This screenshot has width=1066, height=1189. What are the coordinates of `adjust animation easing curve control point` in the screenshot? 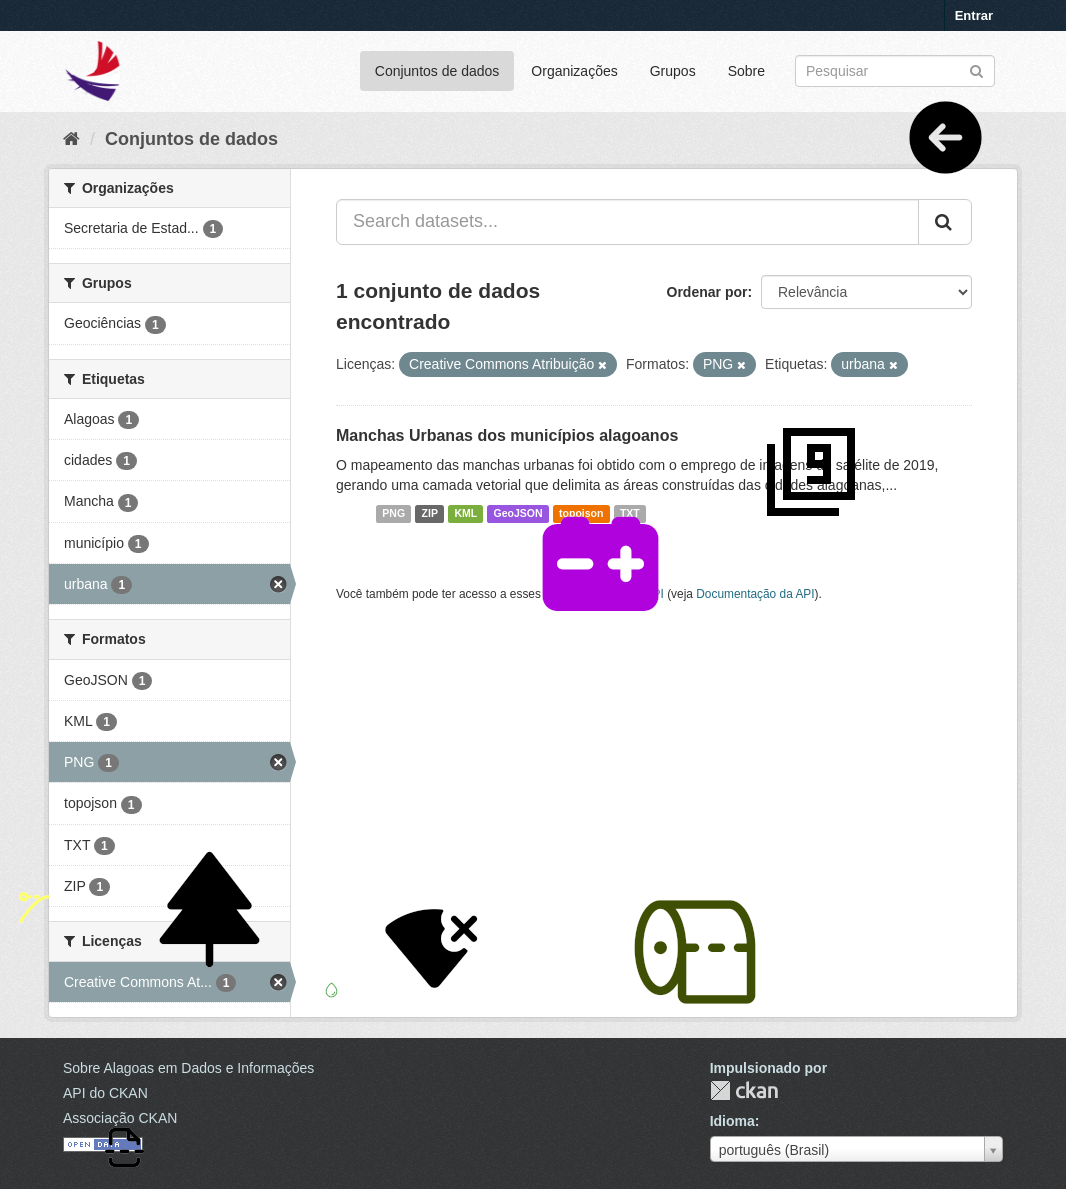 It's located at (34, 907).